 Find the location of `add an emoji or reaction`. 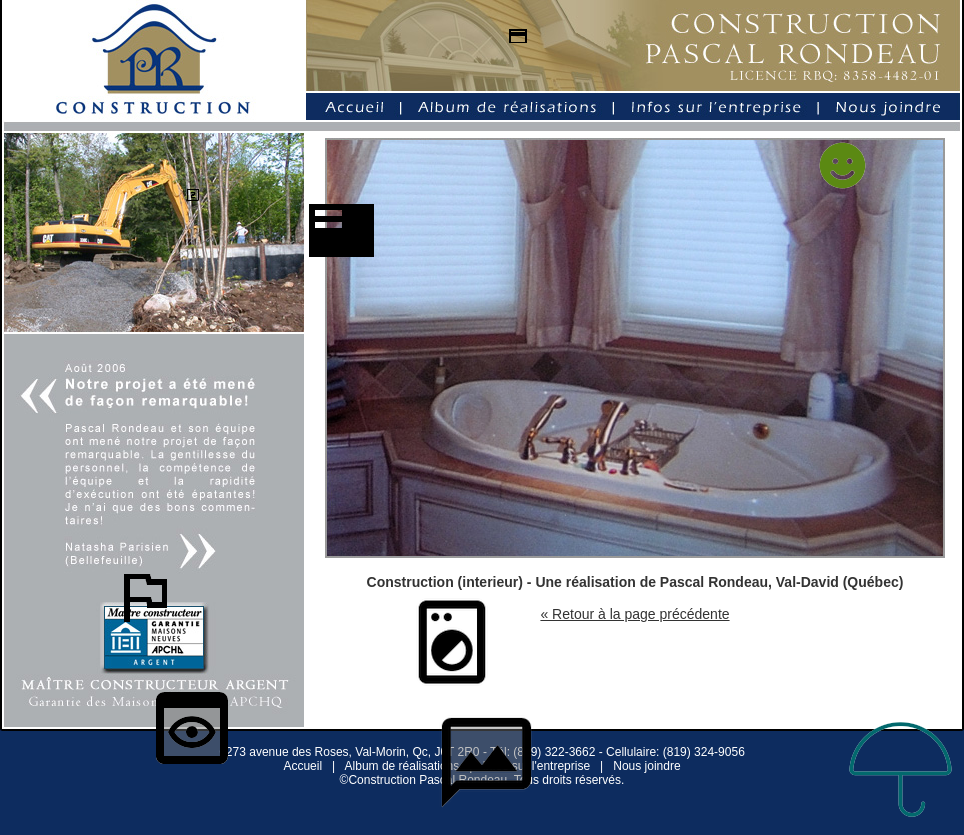

add an emoji or reaction is located at coordinates (842, 165).